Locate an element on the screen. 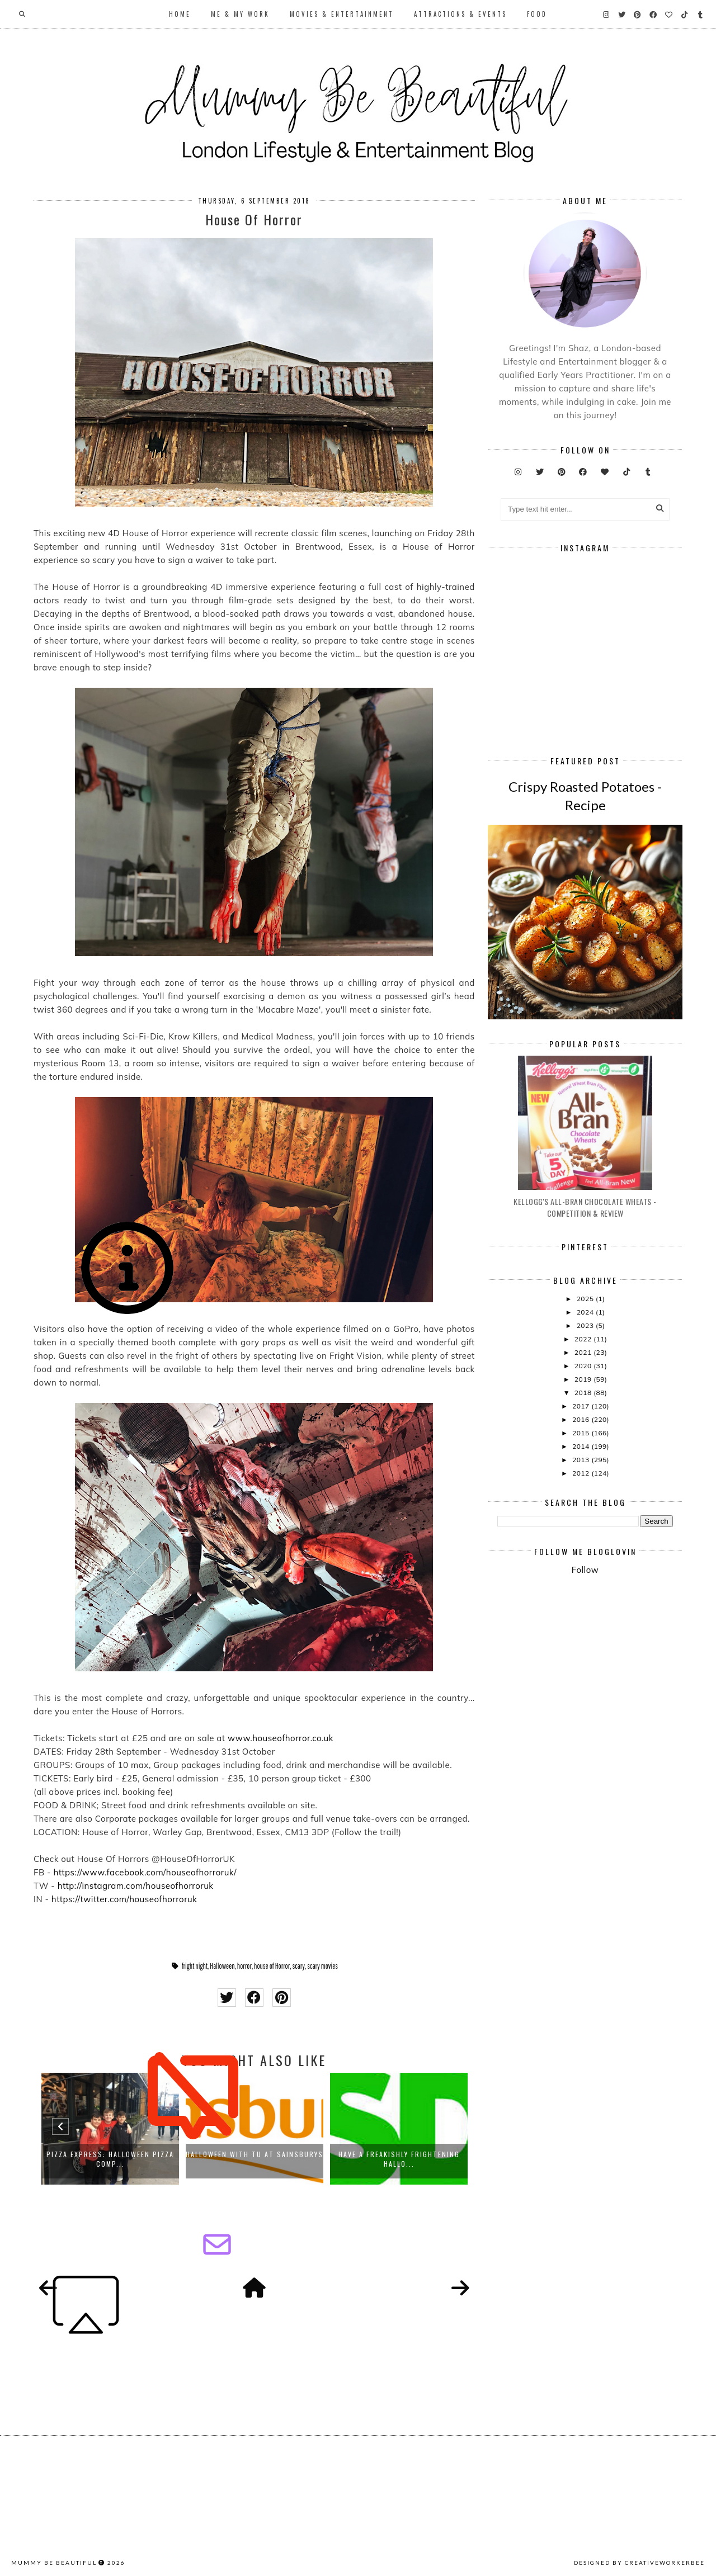 This screenshot has height=2576, width=716. open your inbox or email messages is located at coordinates (217, 2244).